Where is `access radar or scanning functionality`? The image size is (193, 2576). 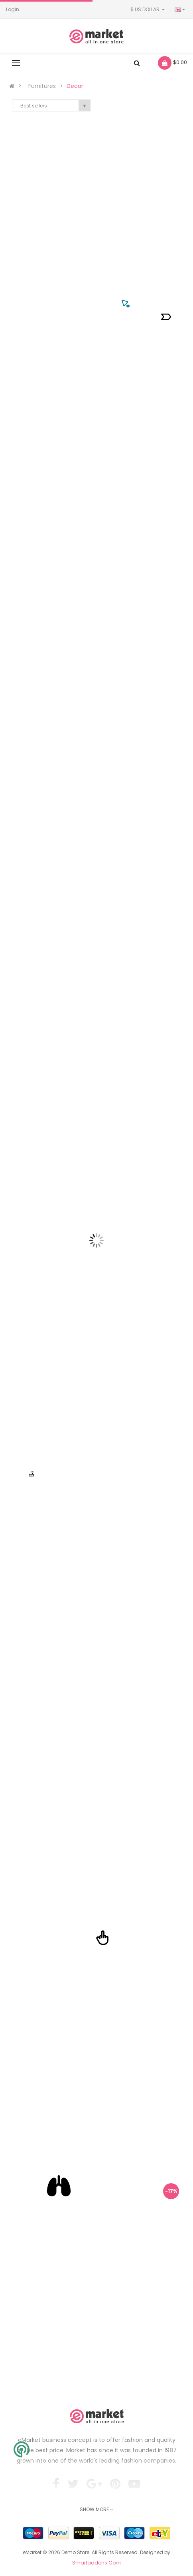
access radar or scanning functionality is located at coordinates (22, 2449).